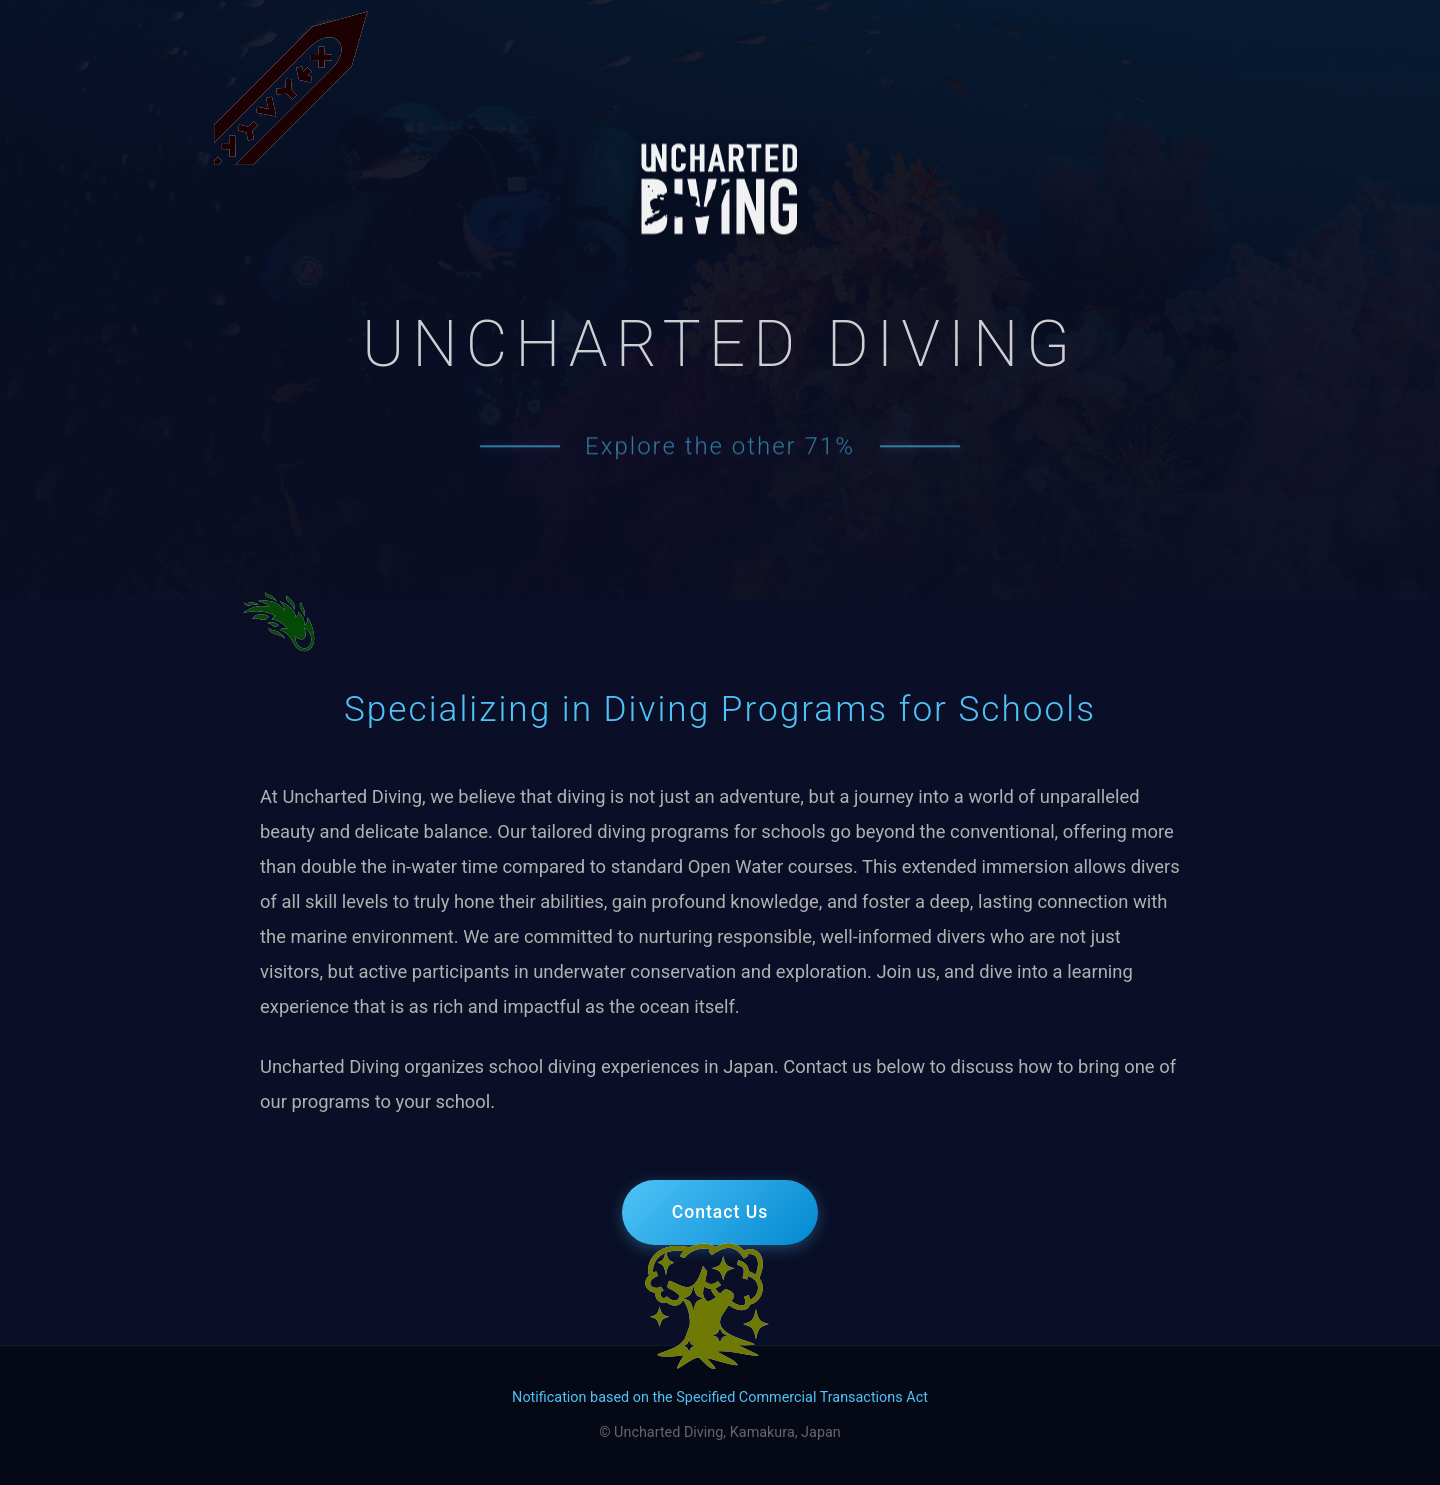 The image size is (1440, 1485). What do you see at coordinates (290, 88) in the screenshot?
I see `equip a magical or enchanted weapon` at bounding box center [290, 88].